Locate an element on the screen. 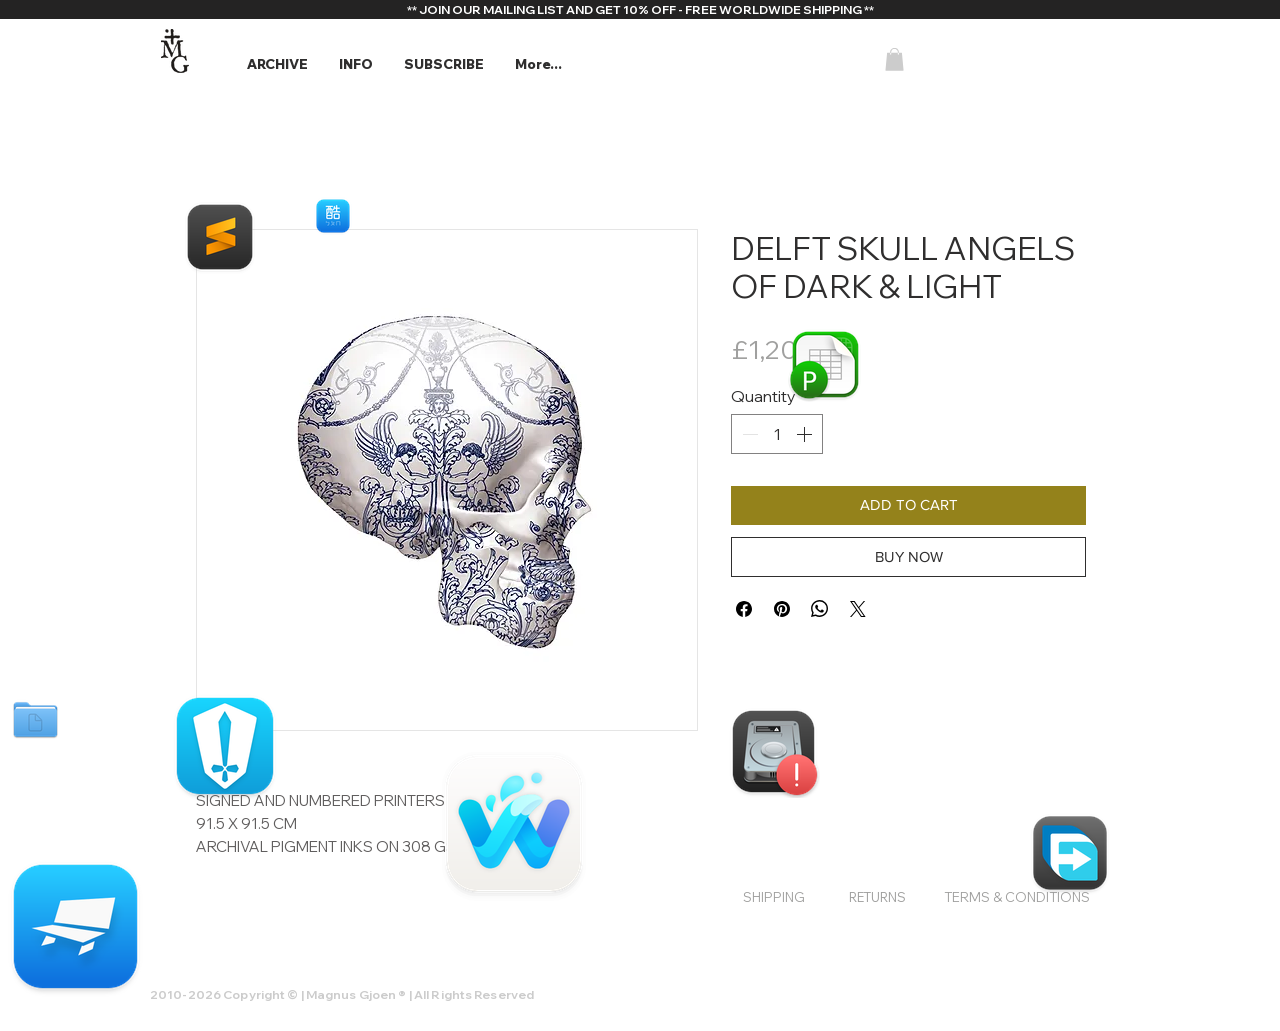 Image resolution: width=1280 pixels, height=1031 pixels. open waterfox browser is located at coordinates (514, 824).